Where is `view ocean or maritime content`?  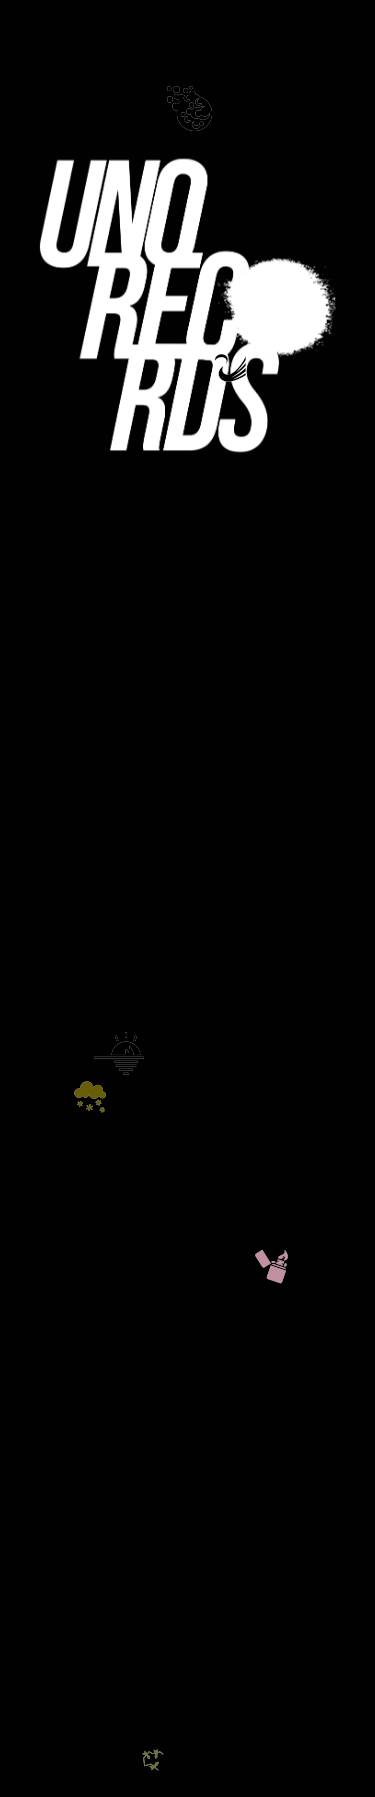 view ocean or maritime content is located at coordinates (119, 1051).